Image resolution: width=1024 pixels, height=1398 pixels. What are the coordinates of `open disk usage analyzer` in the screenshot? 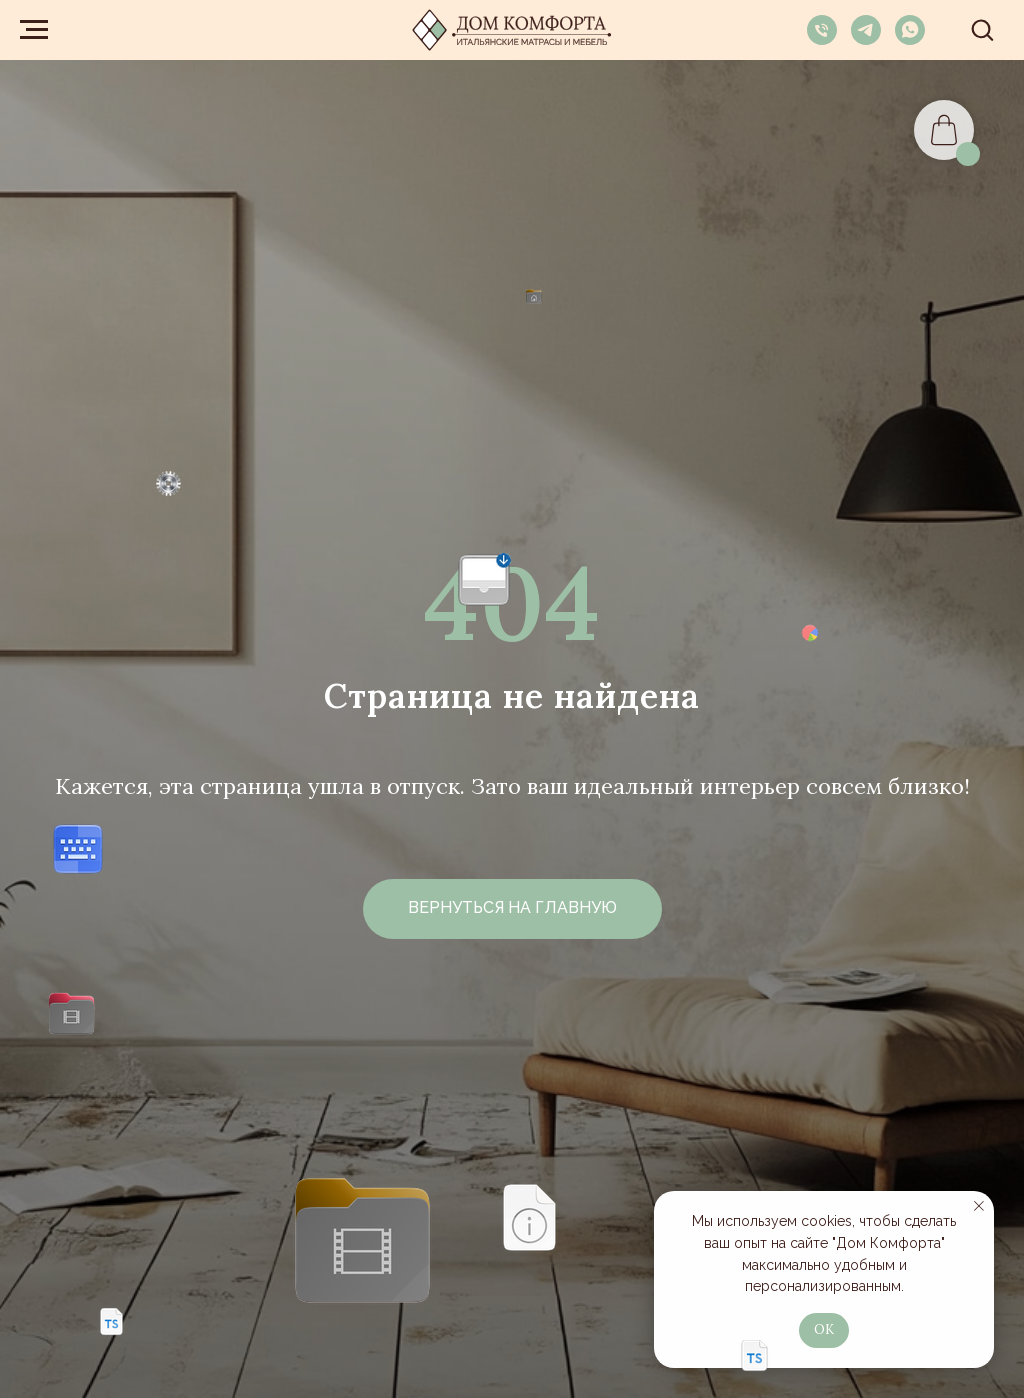 It's located at (810, 633).